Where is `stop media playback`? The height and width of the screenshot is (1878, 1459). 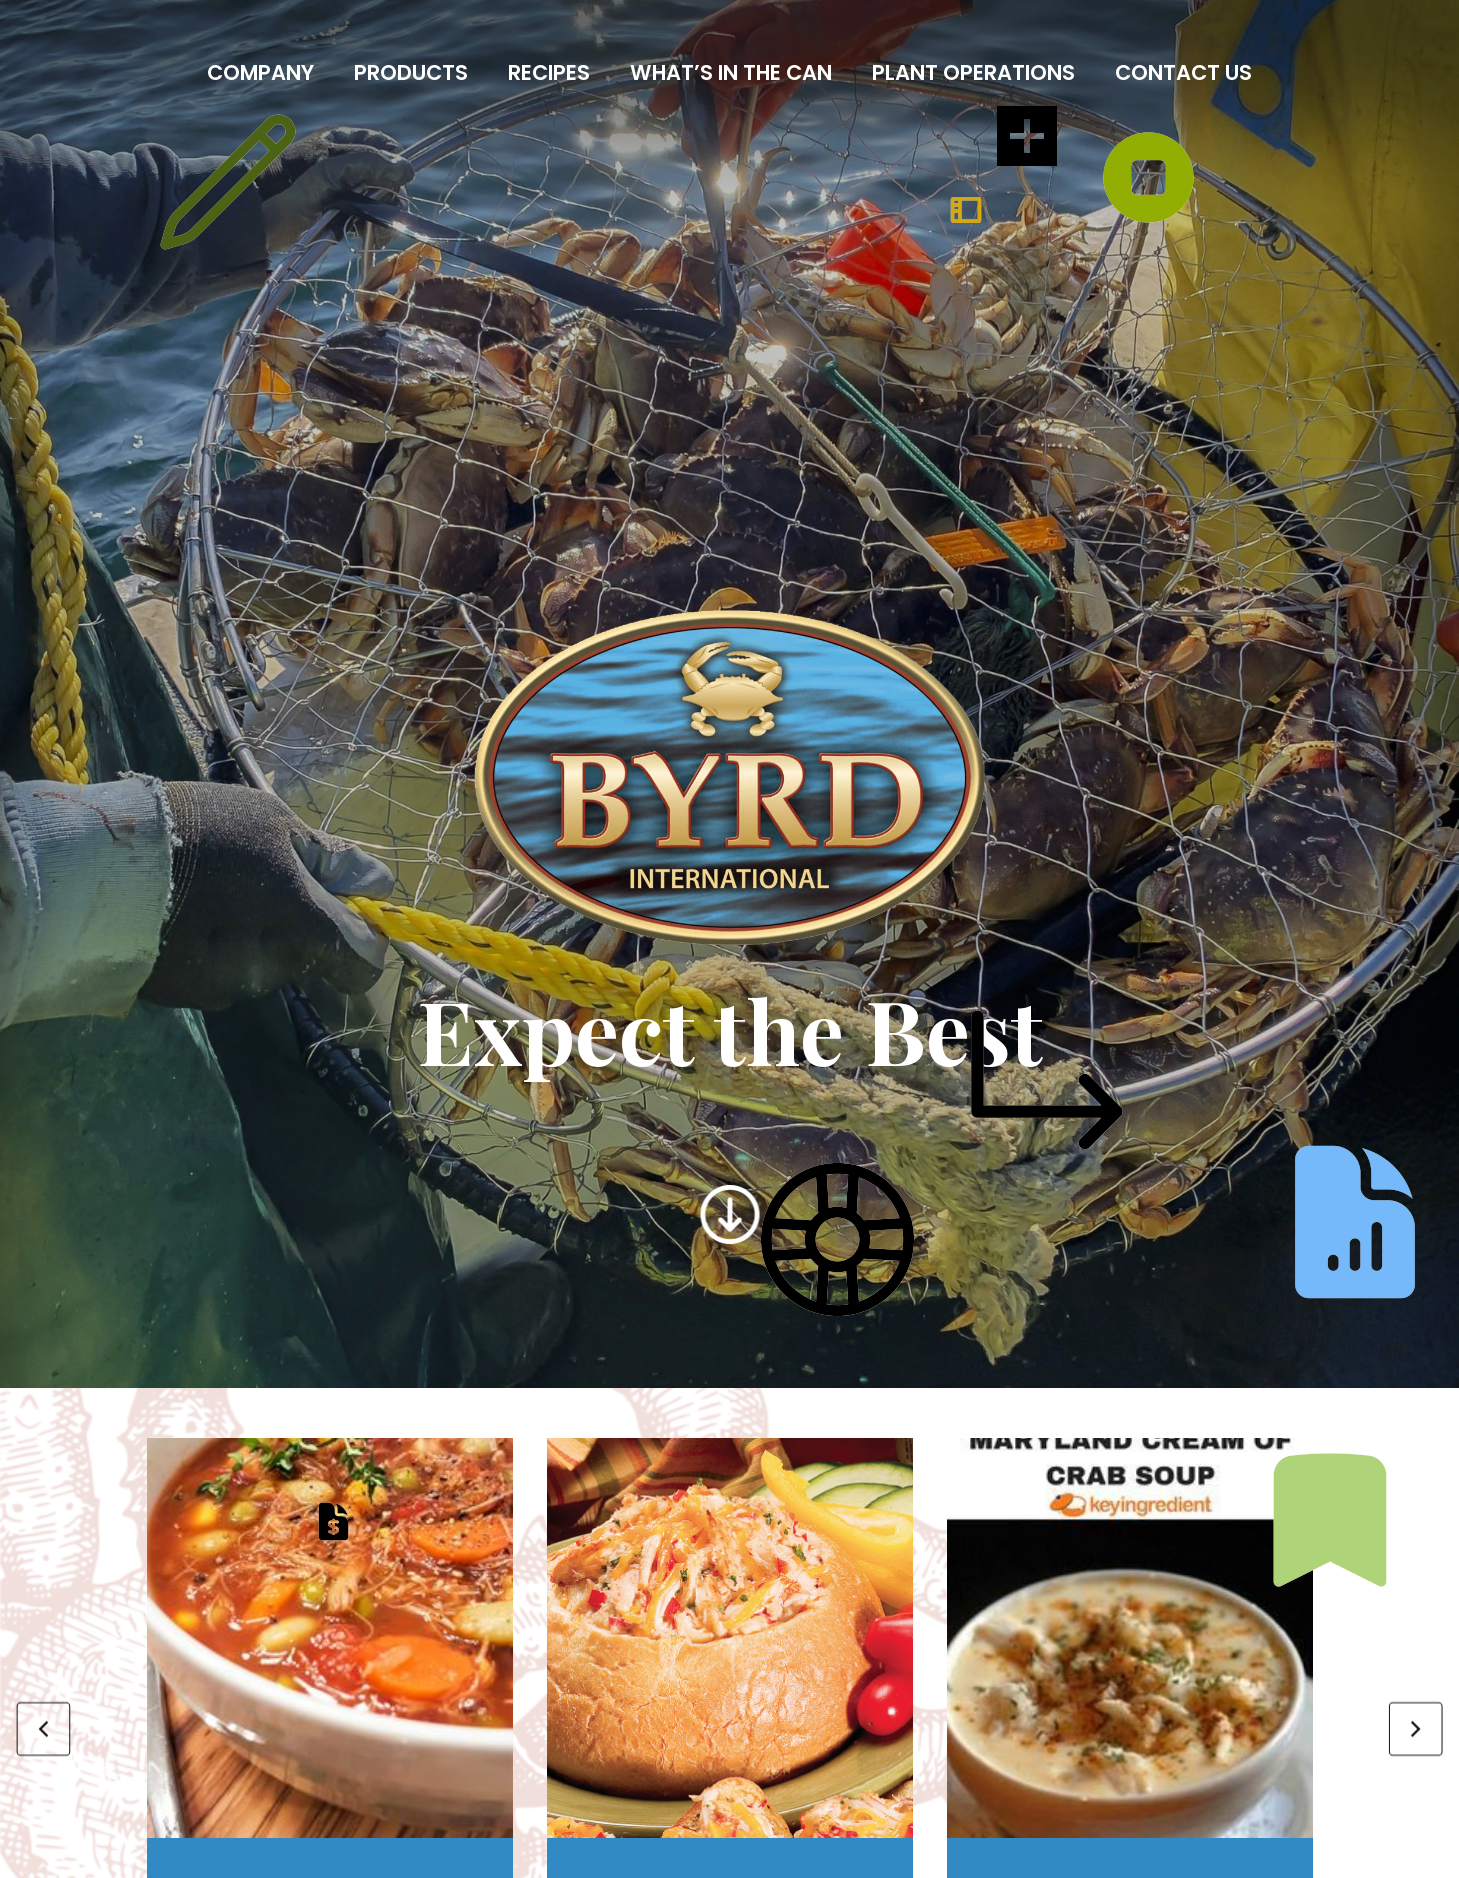
stop media playback is located at coordinates (1148, 177).